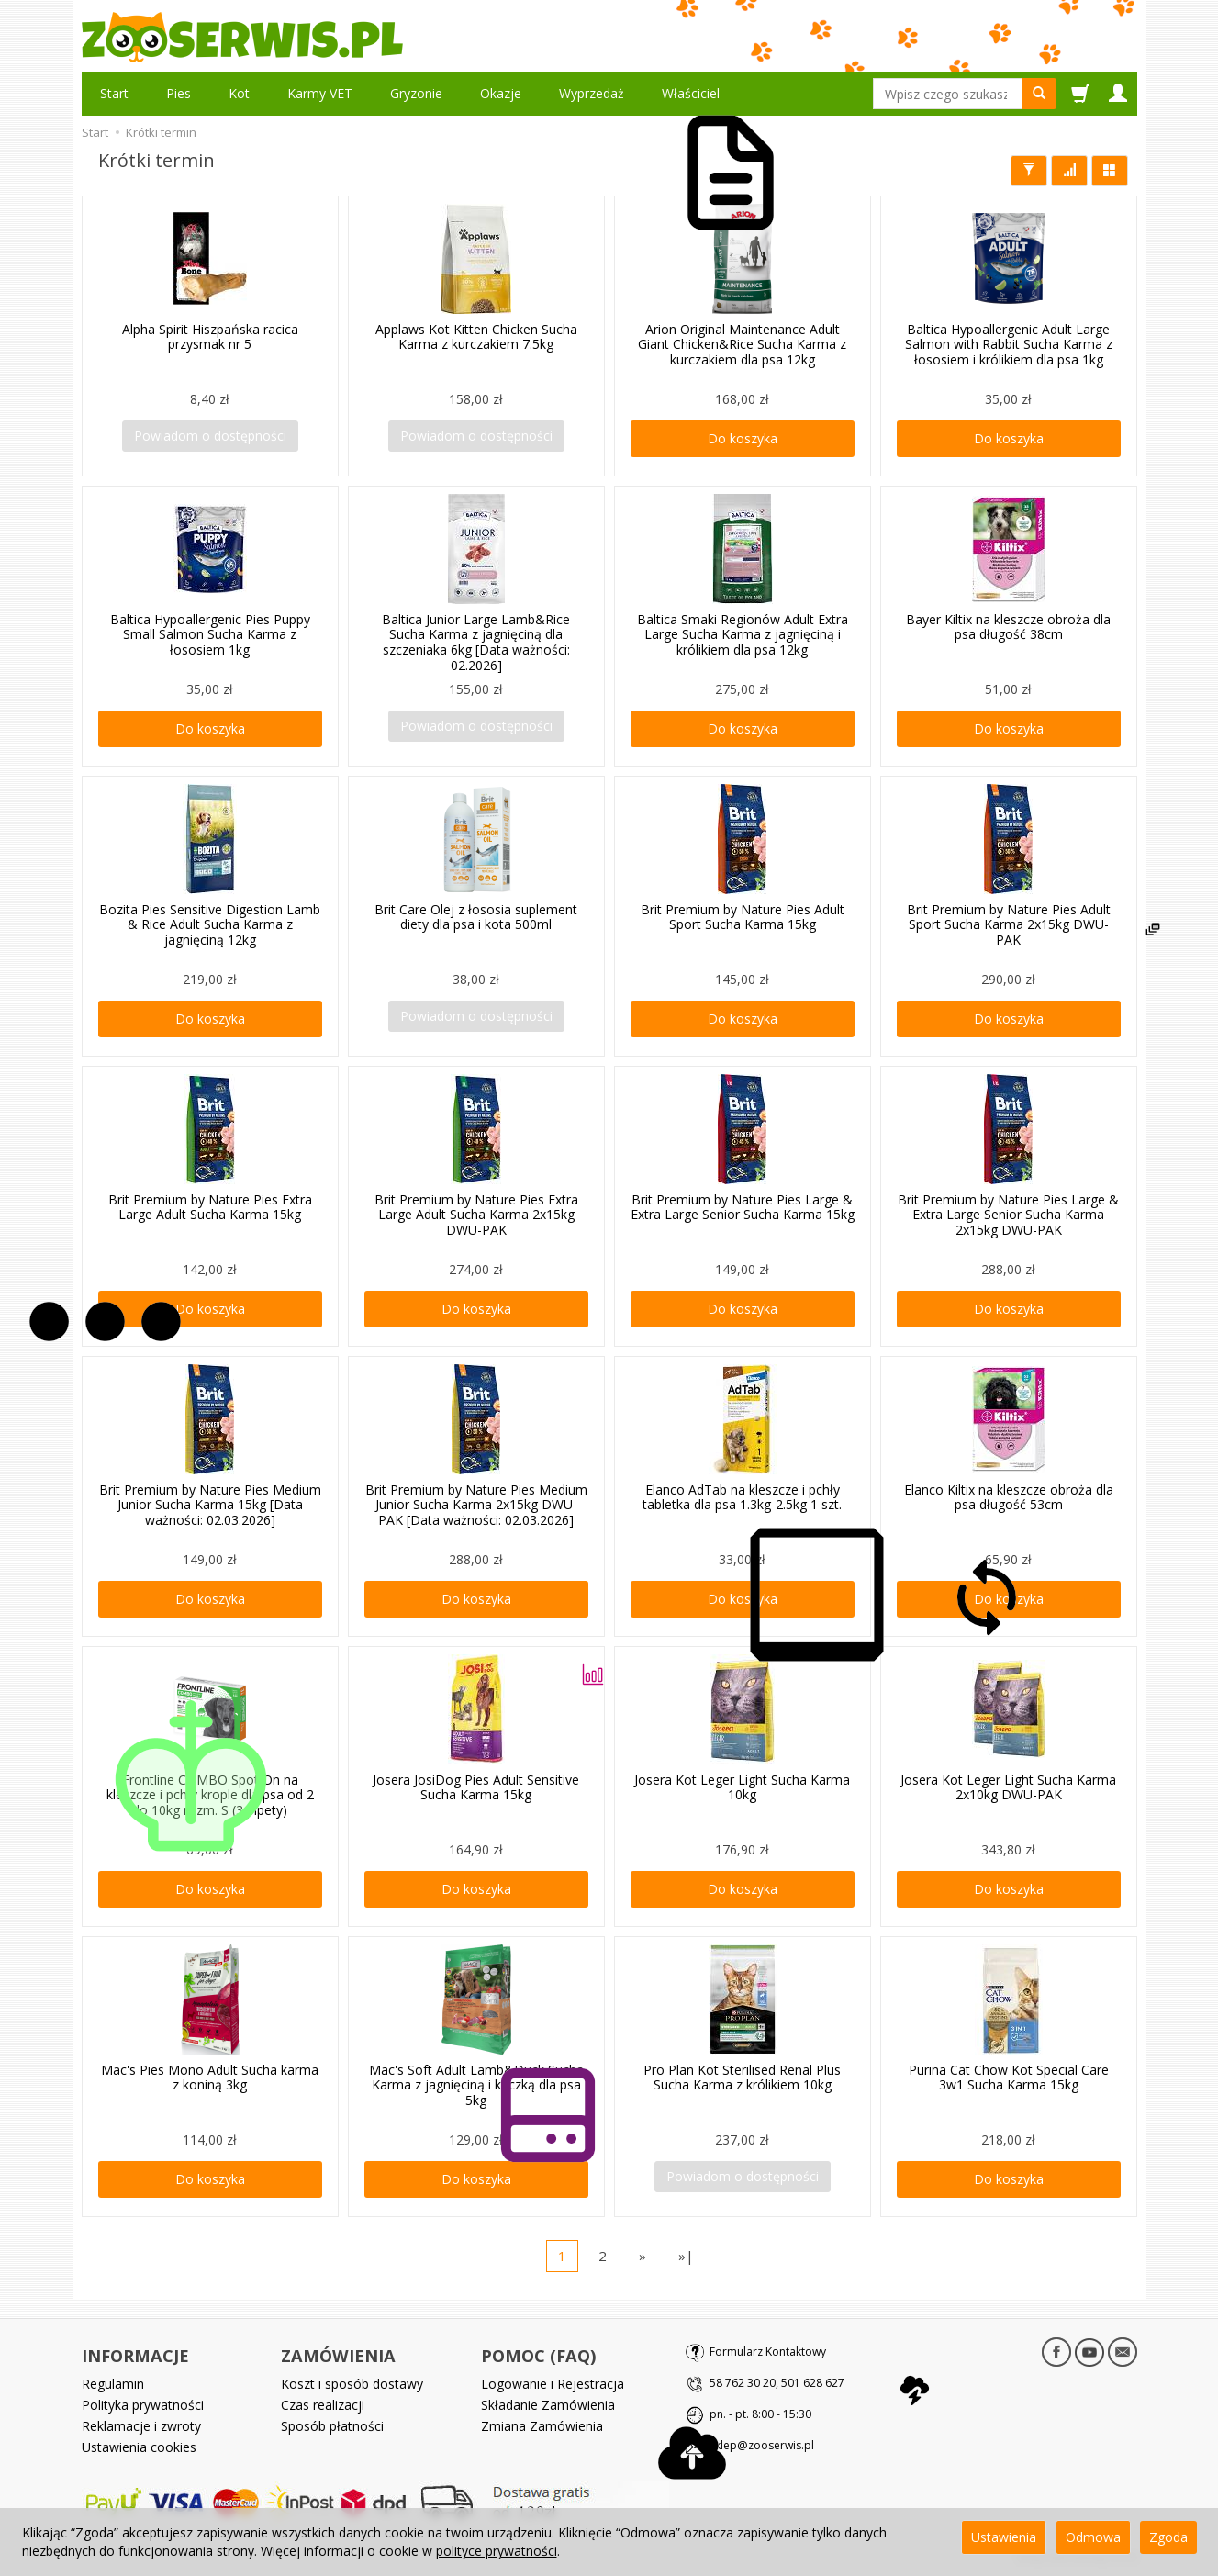 The width and height of the screenshot is (1218, 2576). Describe the element at coordinates (593, 1674) in the screenshot. I see `view analytics or statistics` at that location.